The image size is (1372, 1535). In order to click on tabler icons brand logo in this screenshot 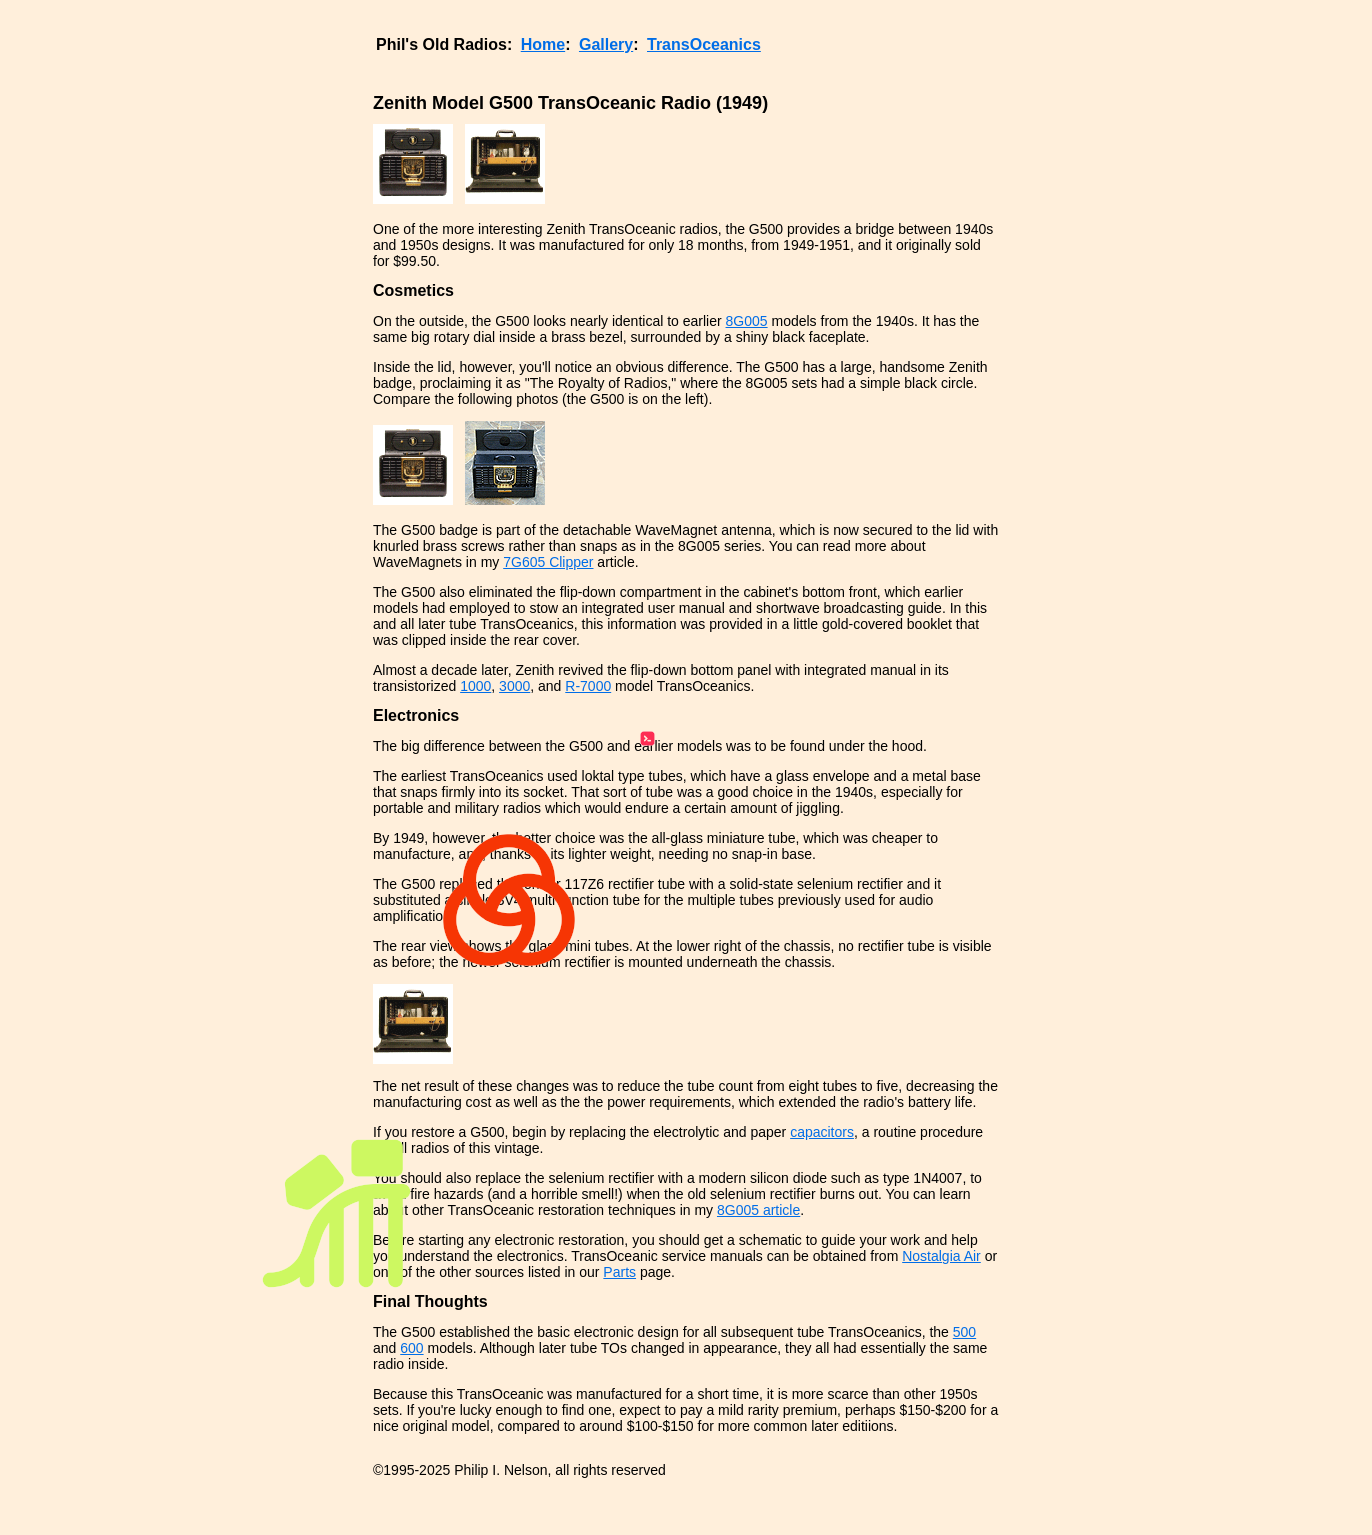, I will do `click(647, 738)`.